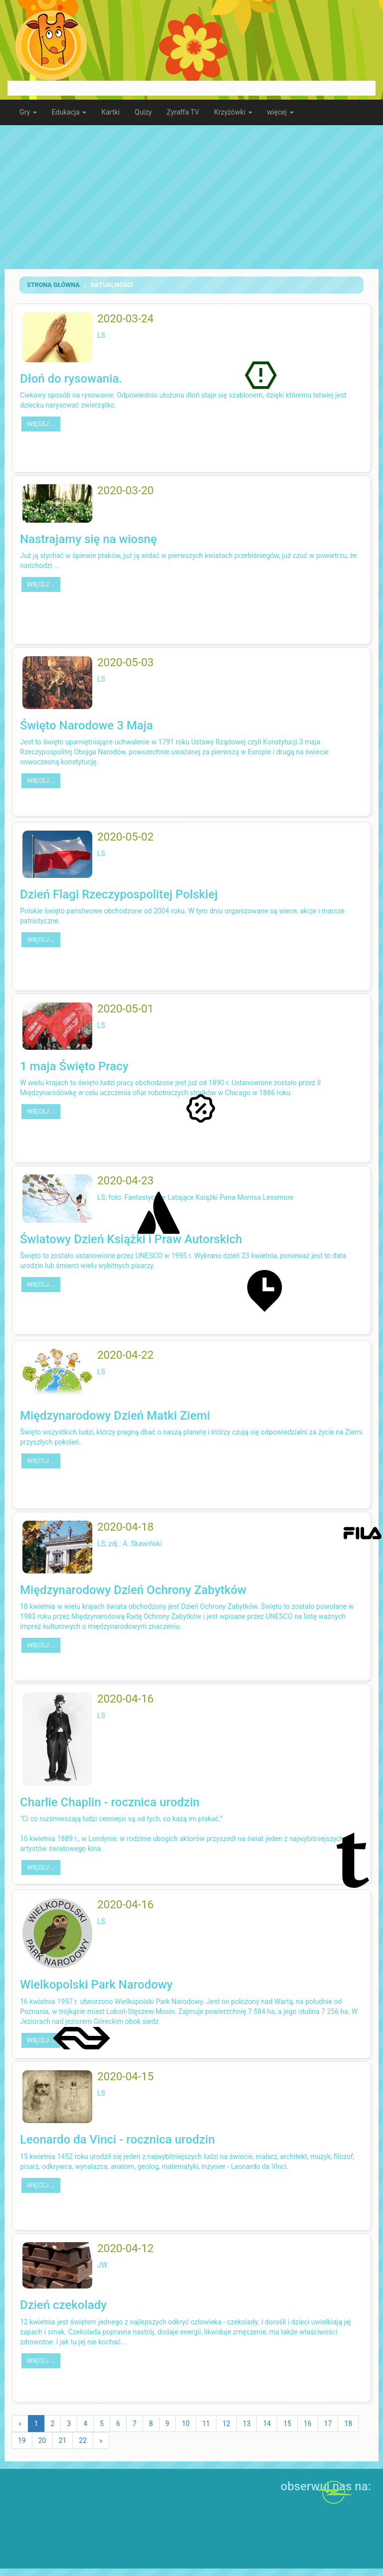 The height and width of the screenshot is (2576, 383). What do you see at coordinates (334, 2492) in the screenshot?
I see `opel brand logo` at bounding box center [334, 2492].